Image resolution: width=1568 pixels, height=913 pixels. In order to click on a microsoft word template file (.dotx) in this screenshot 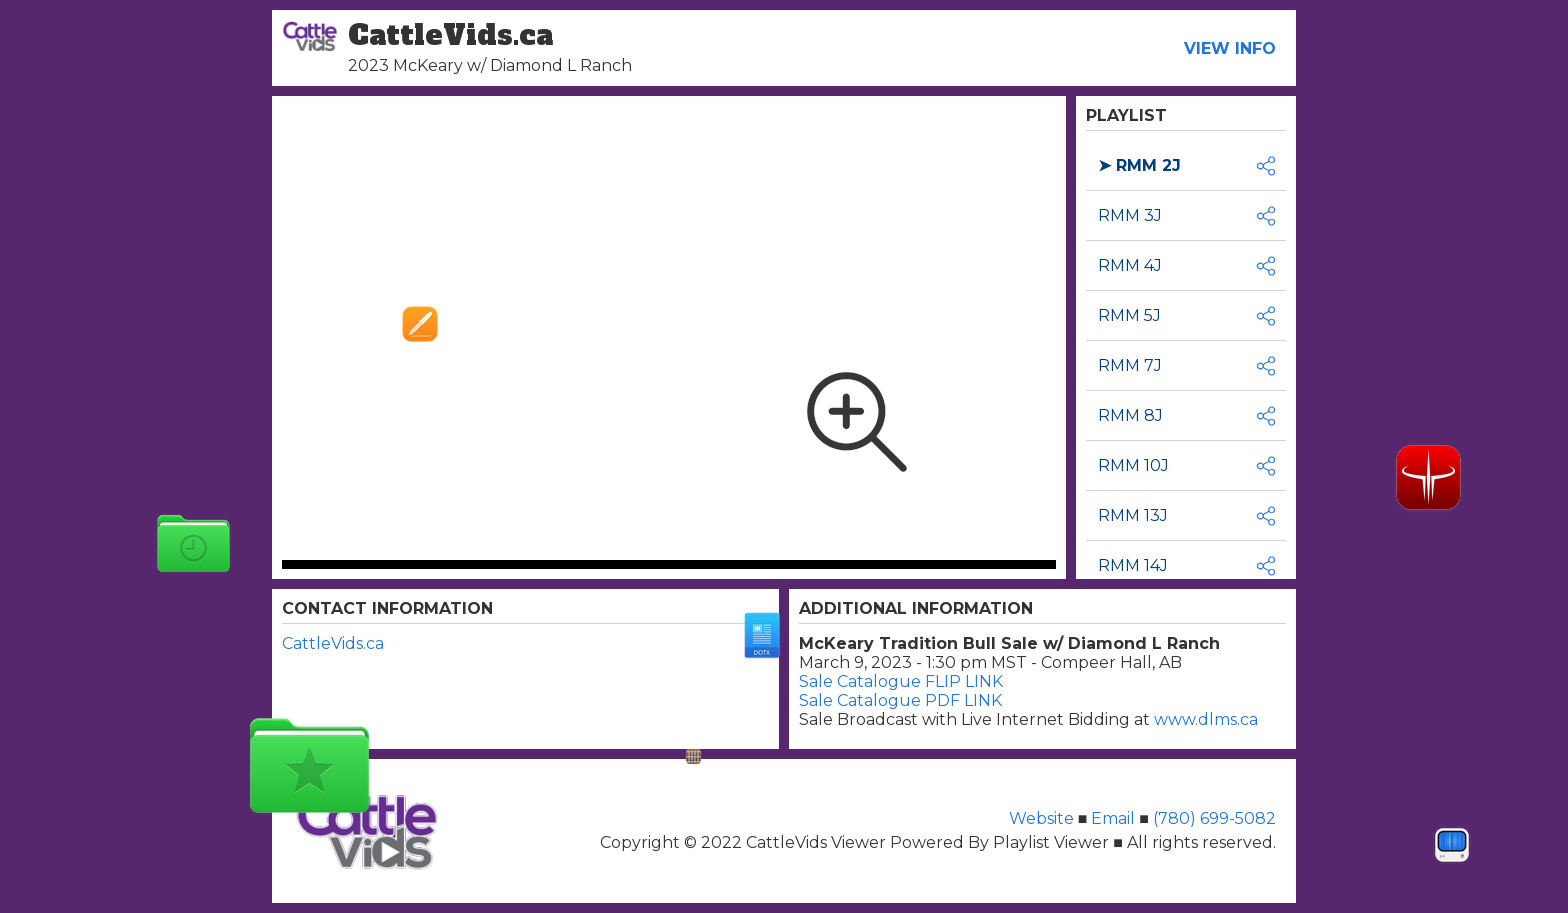, I will do `click(762, 636)`.